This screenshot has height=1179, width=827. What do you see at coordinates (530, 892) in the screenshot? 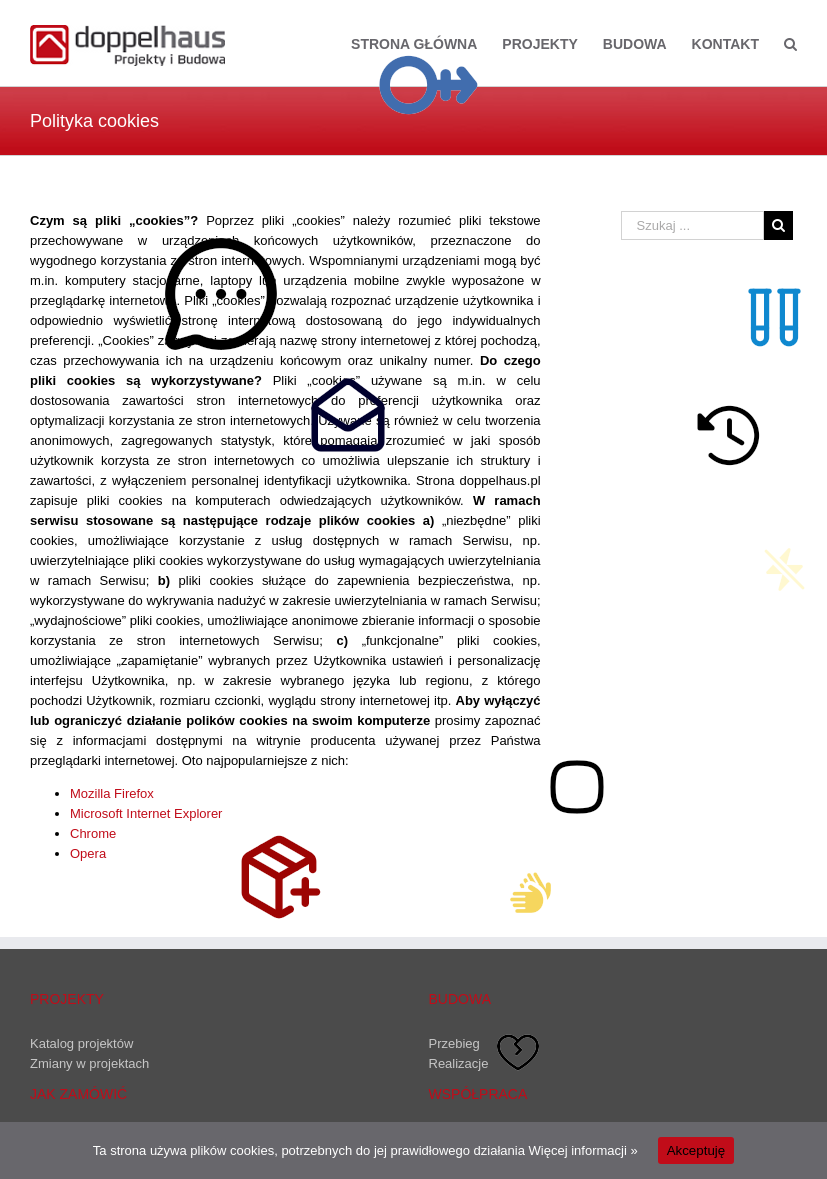
I see `access sign language interpretation options` at bounding box center [530, 892].